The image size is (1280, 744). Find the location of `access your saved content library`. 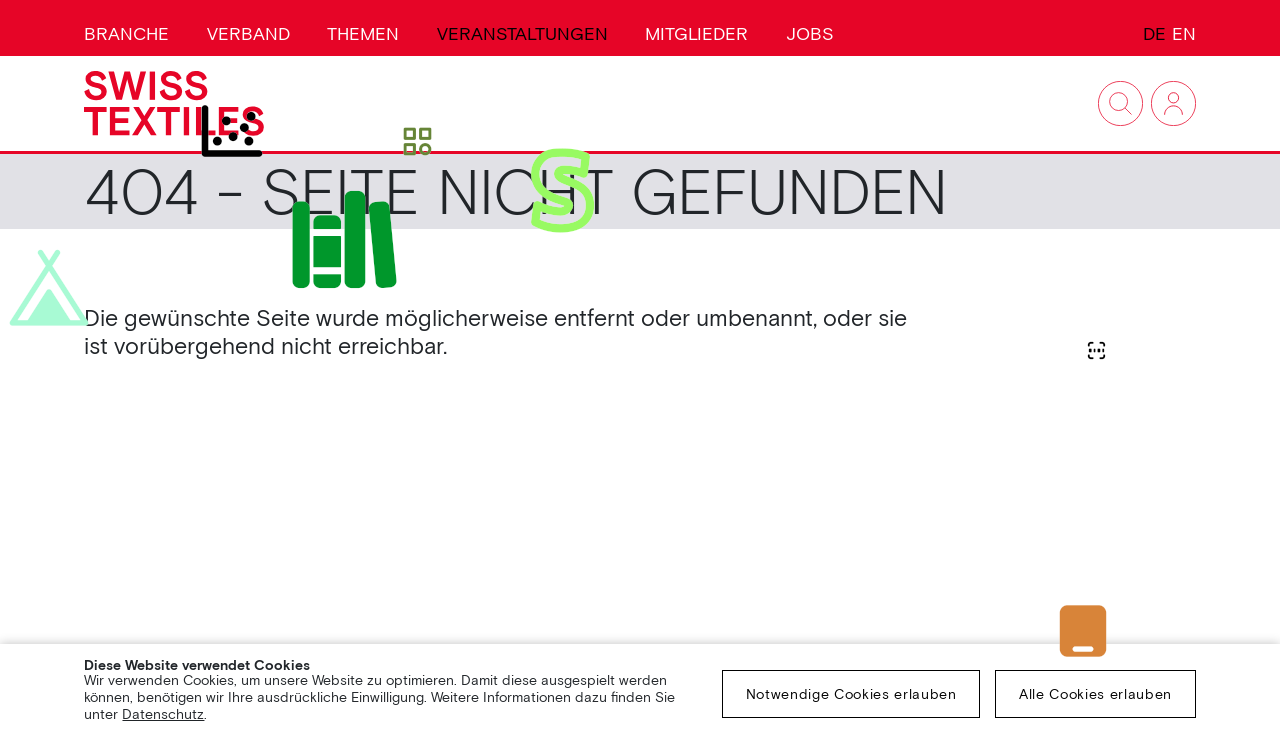

access your saved content library is located at coordinates (344, 239).